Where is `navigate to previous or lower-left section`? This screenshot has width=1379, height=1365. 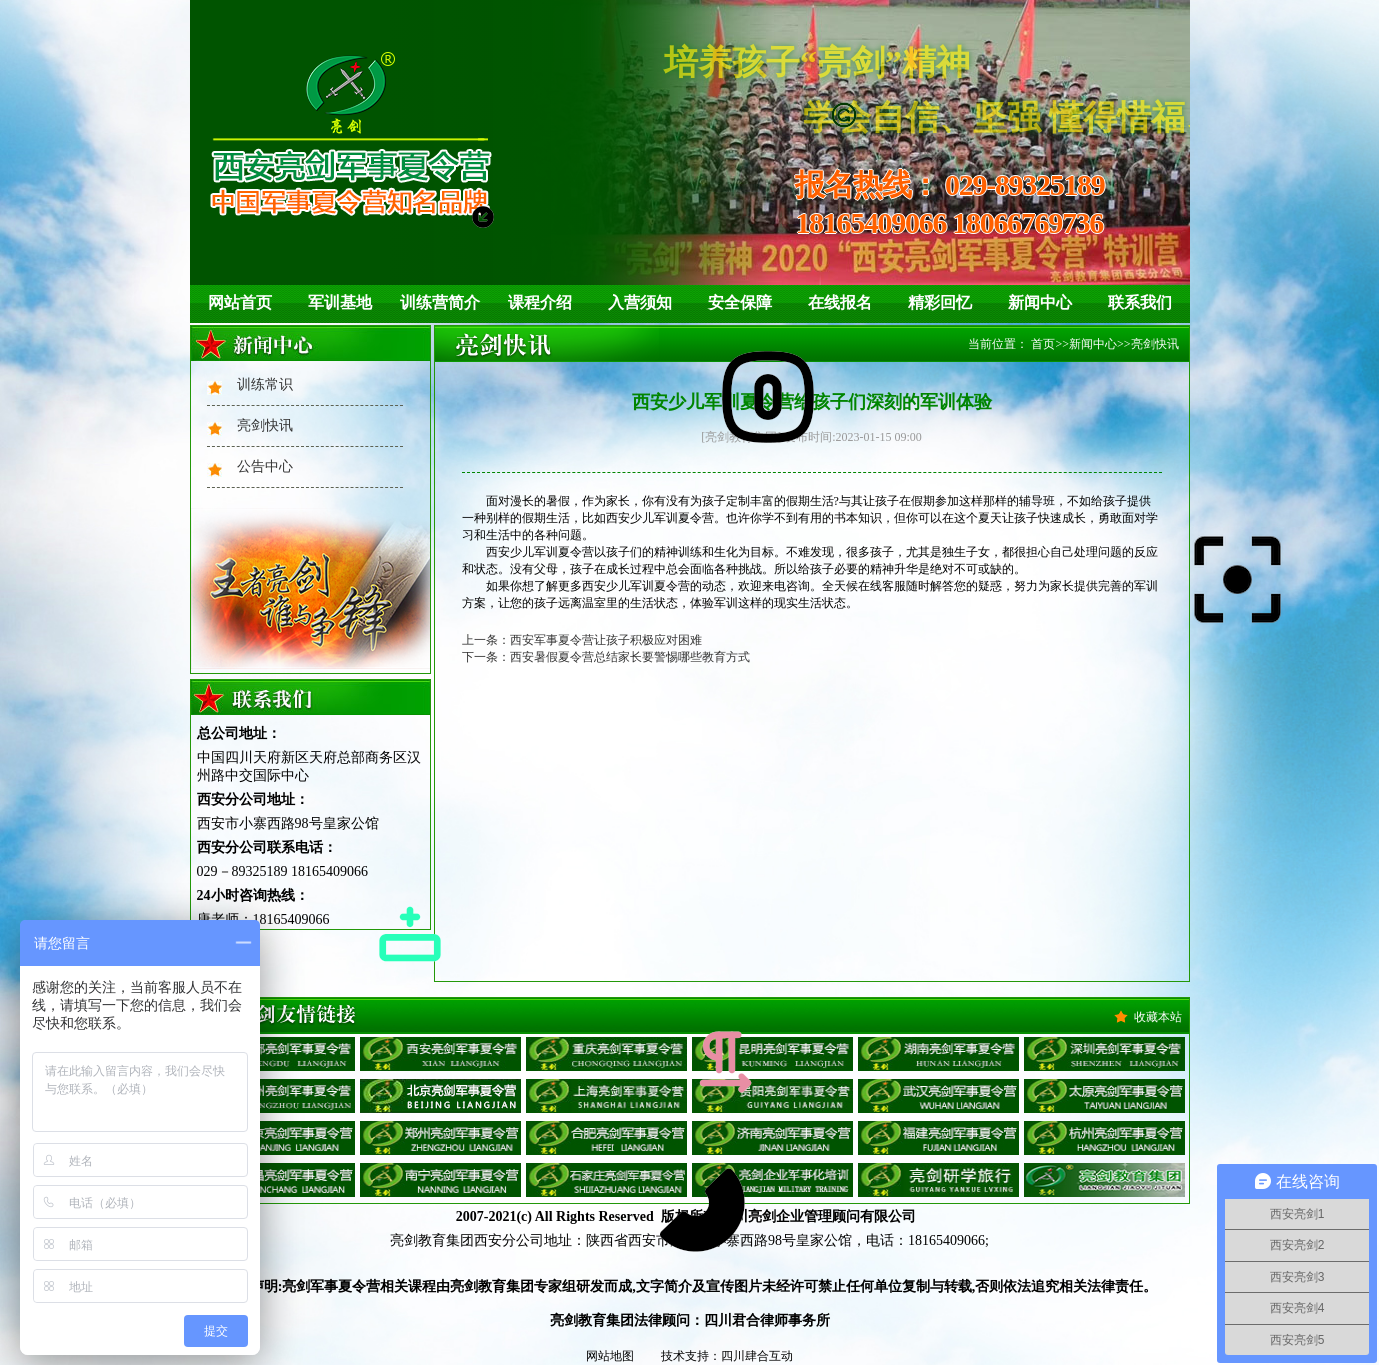 navigate to previous or lower-left section is located at coordinates (483, 217).